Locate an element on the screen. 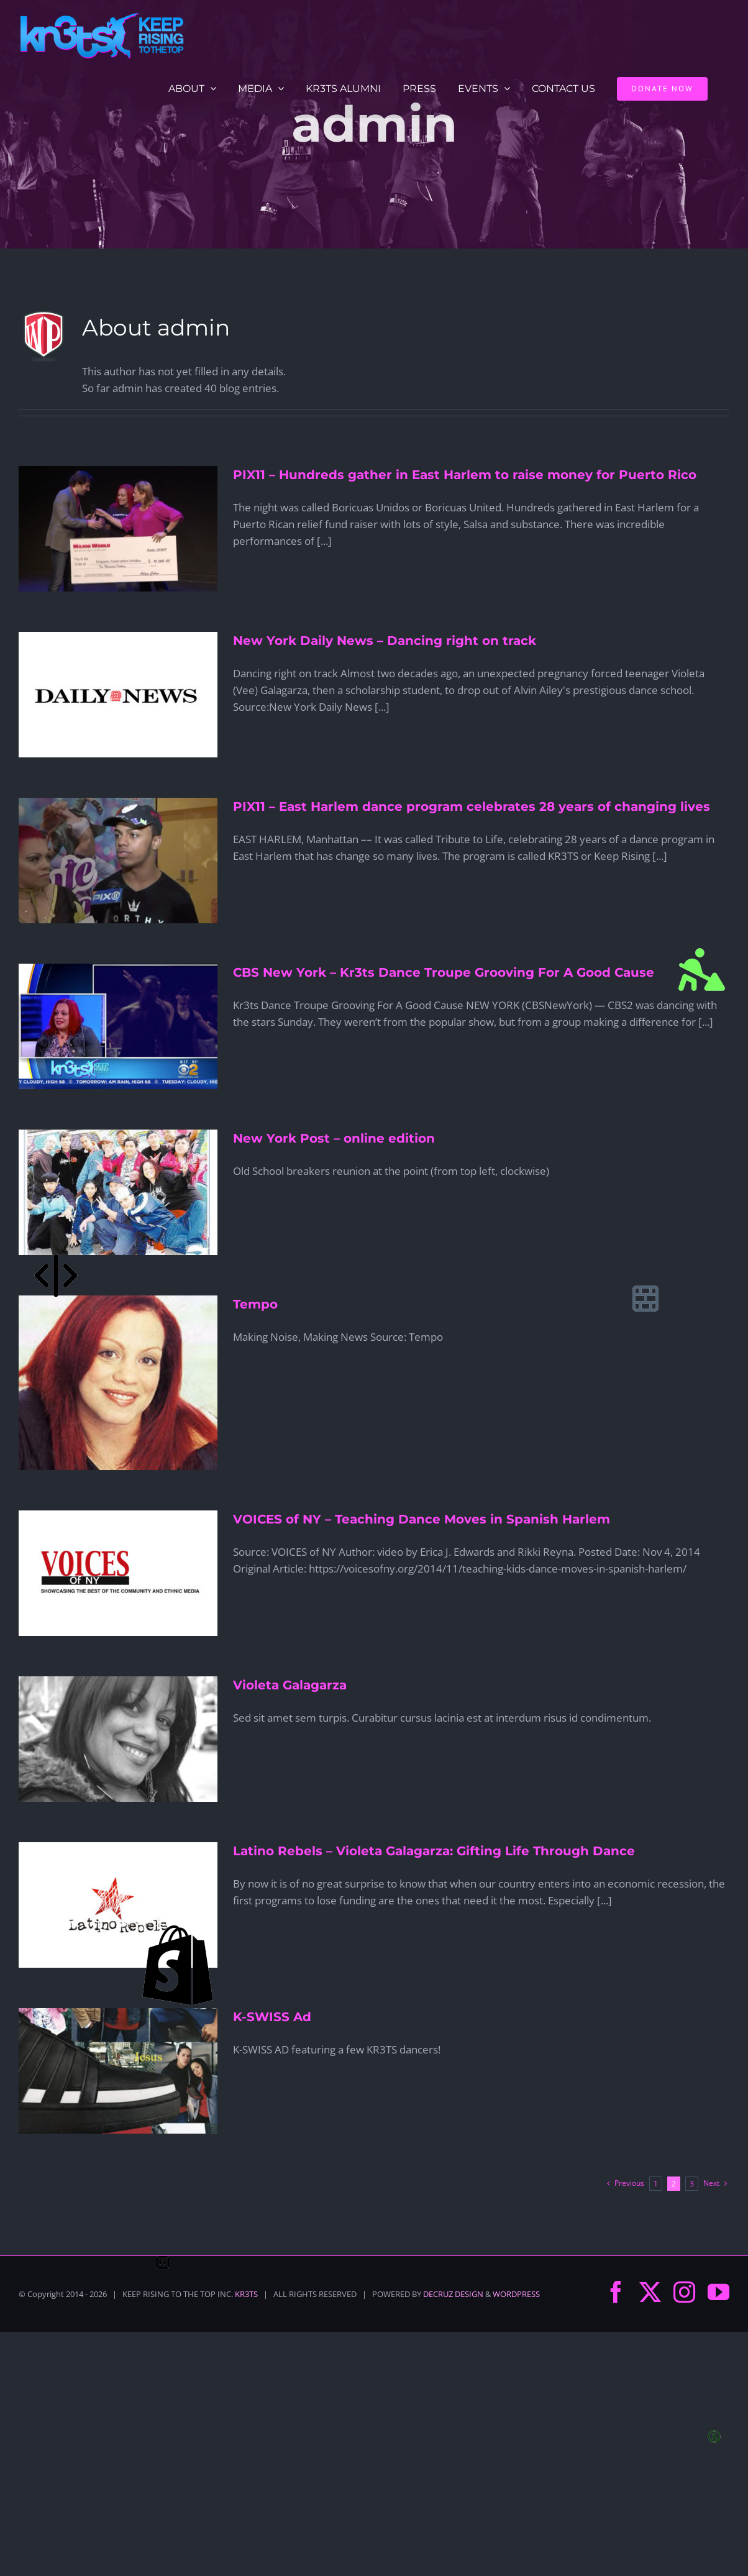  indicates a firewall or security barrier is located at coordinates (645, 1299).